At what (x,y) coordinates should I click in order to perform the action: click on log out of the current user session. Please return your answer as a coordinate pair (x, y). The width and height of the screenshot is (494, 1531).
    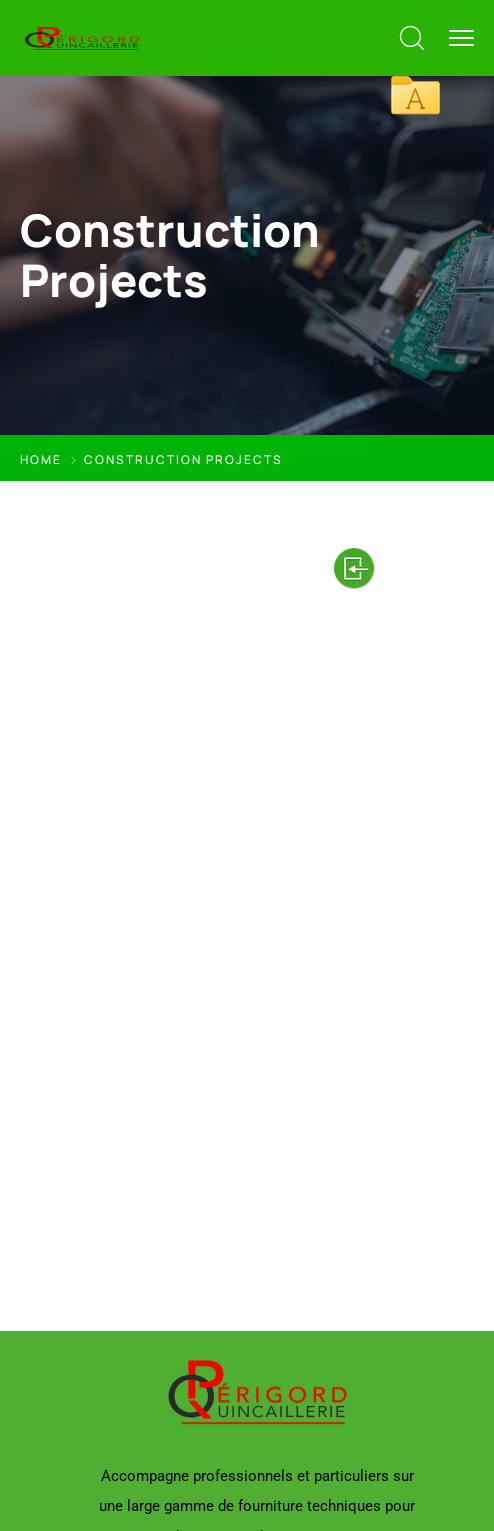
    Looking at the image, I should click on (354, 568).